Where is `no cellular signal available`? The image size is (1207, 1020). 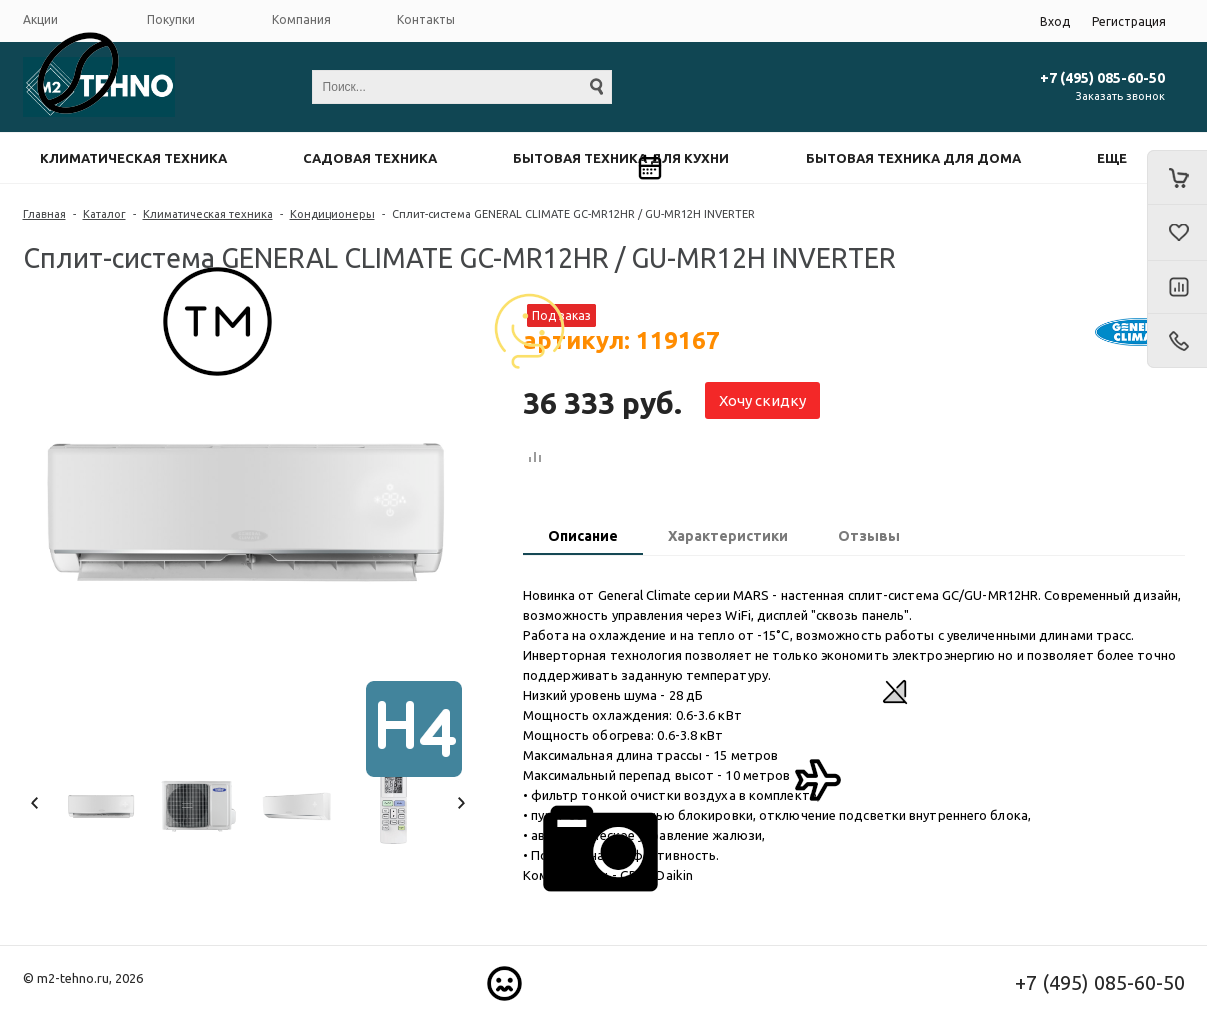 no cellular signal available is located at coordinates (896, 692).